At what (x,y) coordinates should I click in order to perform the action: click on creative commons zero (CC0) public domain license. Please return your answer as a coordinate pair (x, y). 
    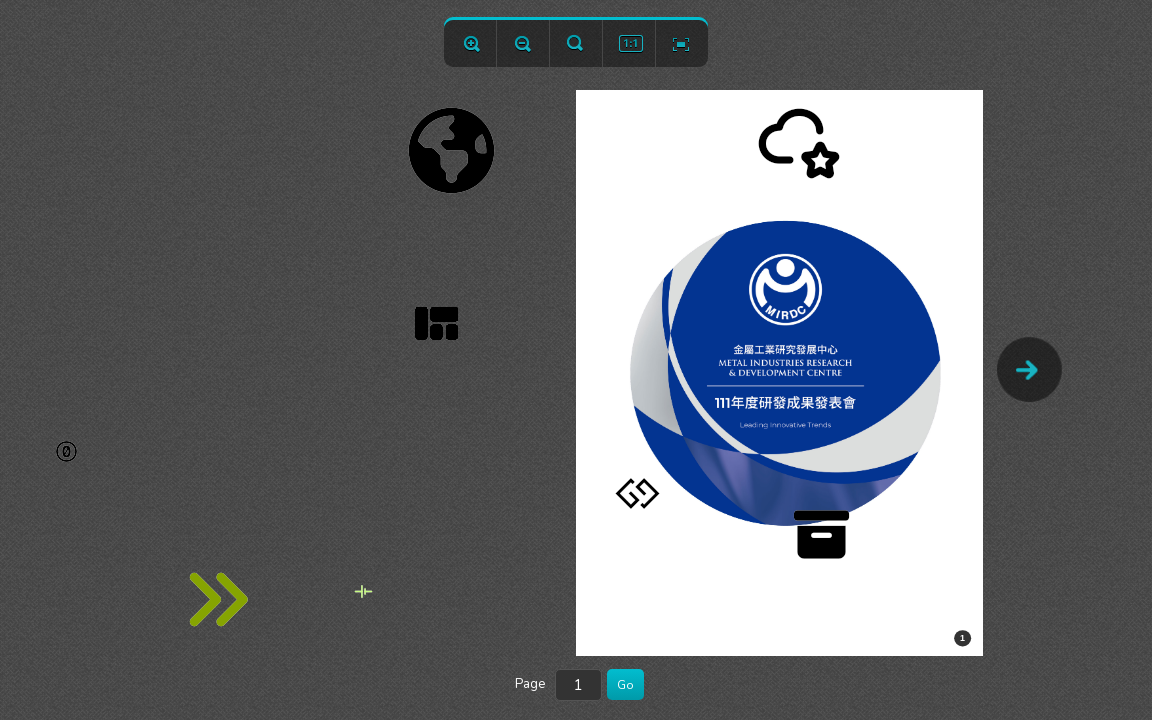
    Looking at the image, I should click on (66, 451).